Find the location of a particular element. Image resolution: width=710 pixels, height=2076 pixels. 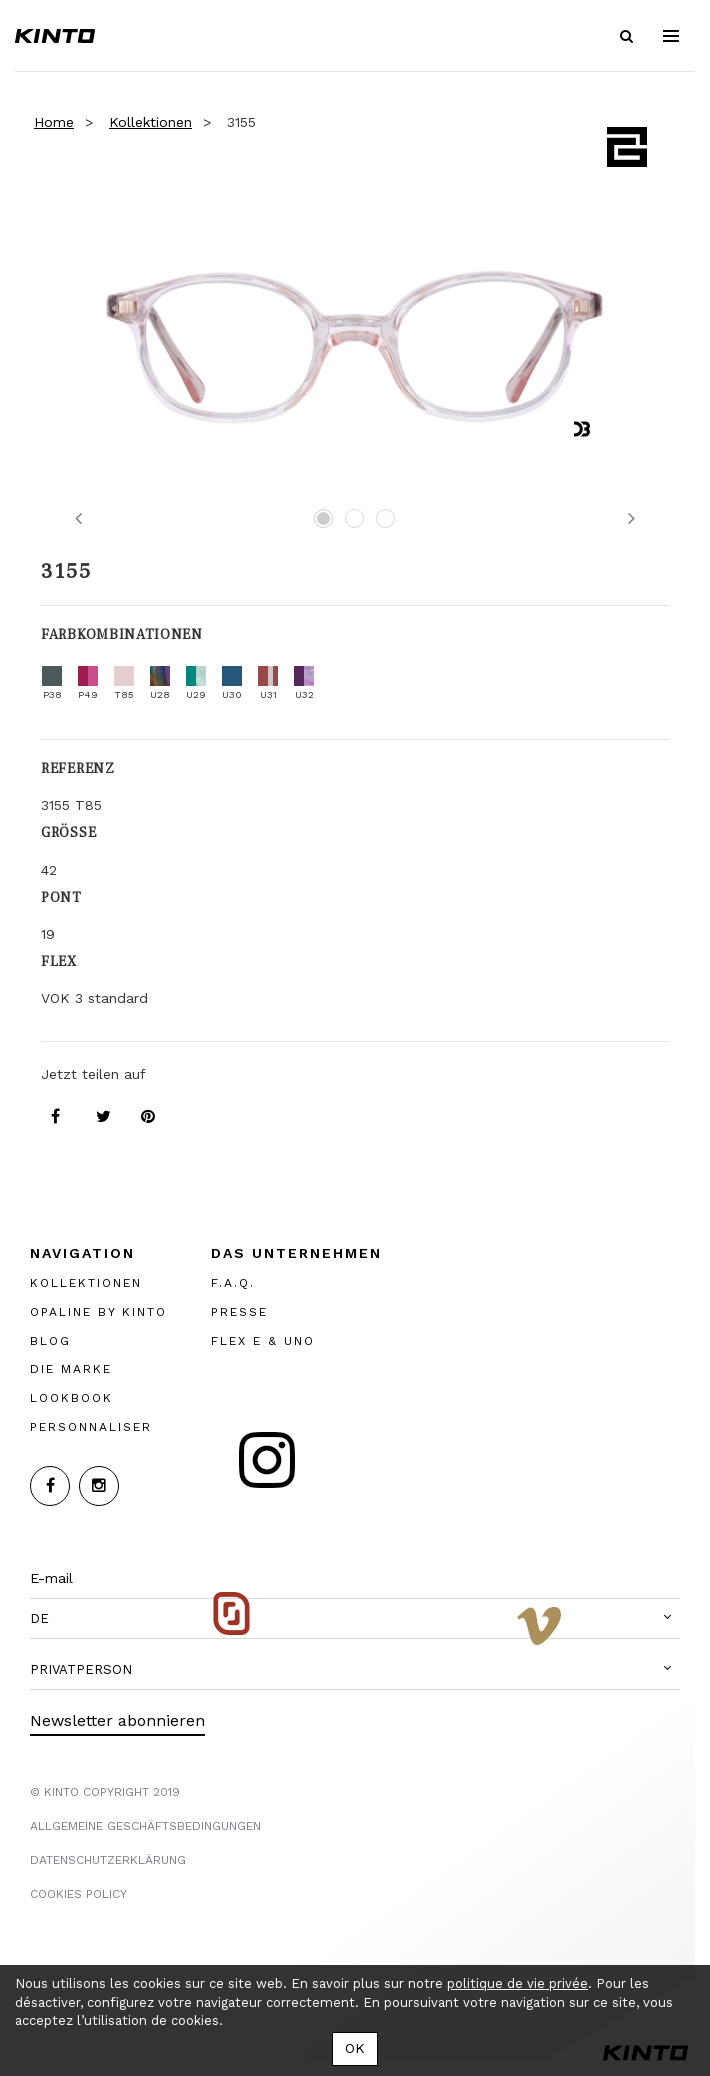

open the Vimeo app is located at coordinates (539, 1626).